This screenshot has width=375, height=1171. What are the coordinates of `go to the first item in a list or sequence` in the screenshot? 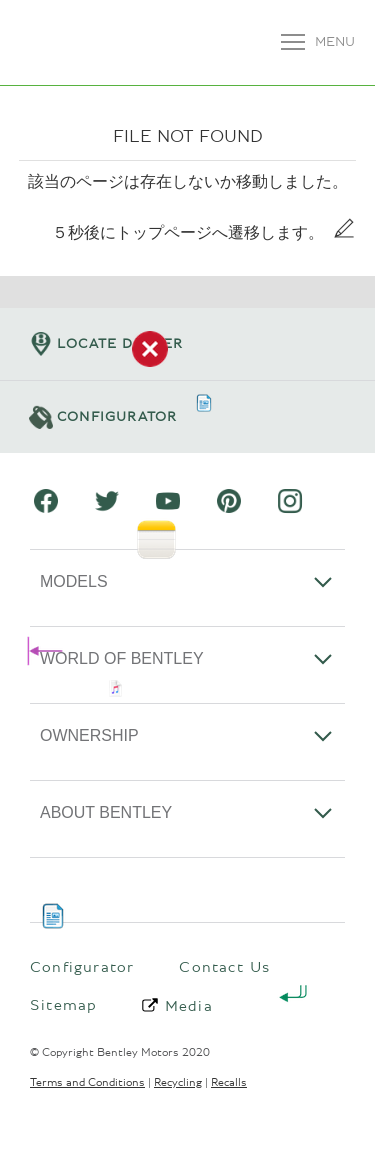 It's located at (45, 651).